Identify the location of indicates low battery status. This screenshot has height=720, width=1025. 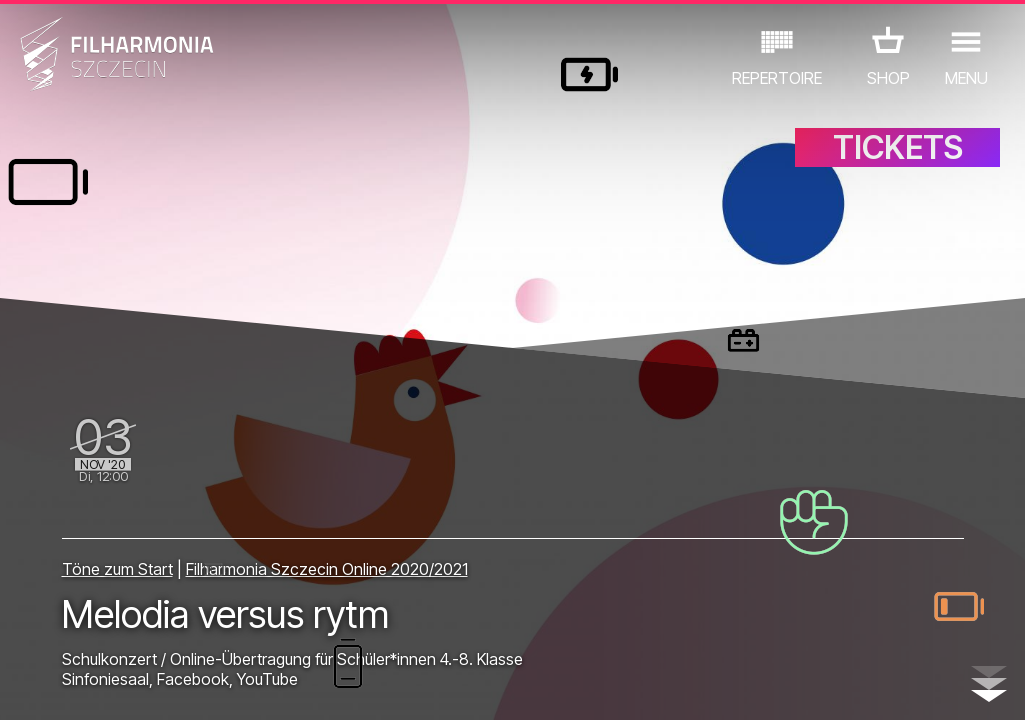
(958, 606).